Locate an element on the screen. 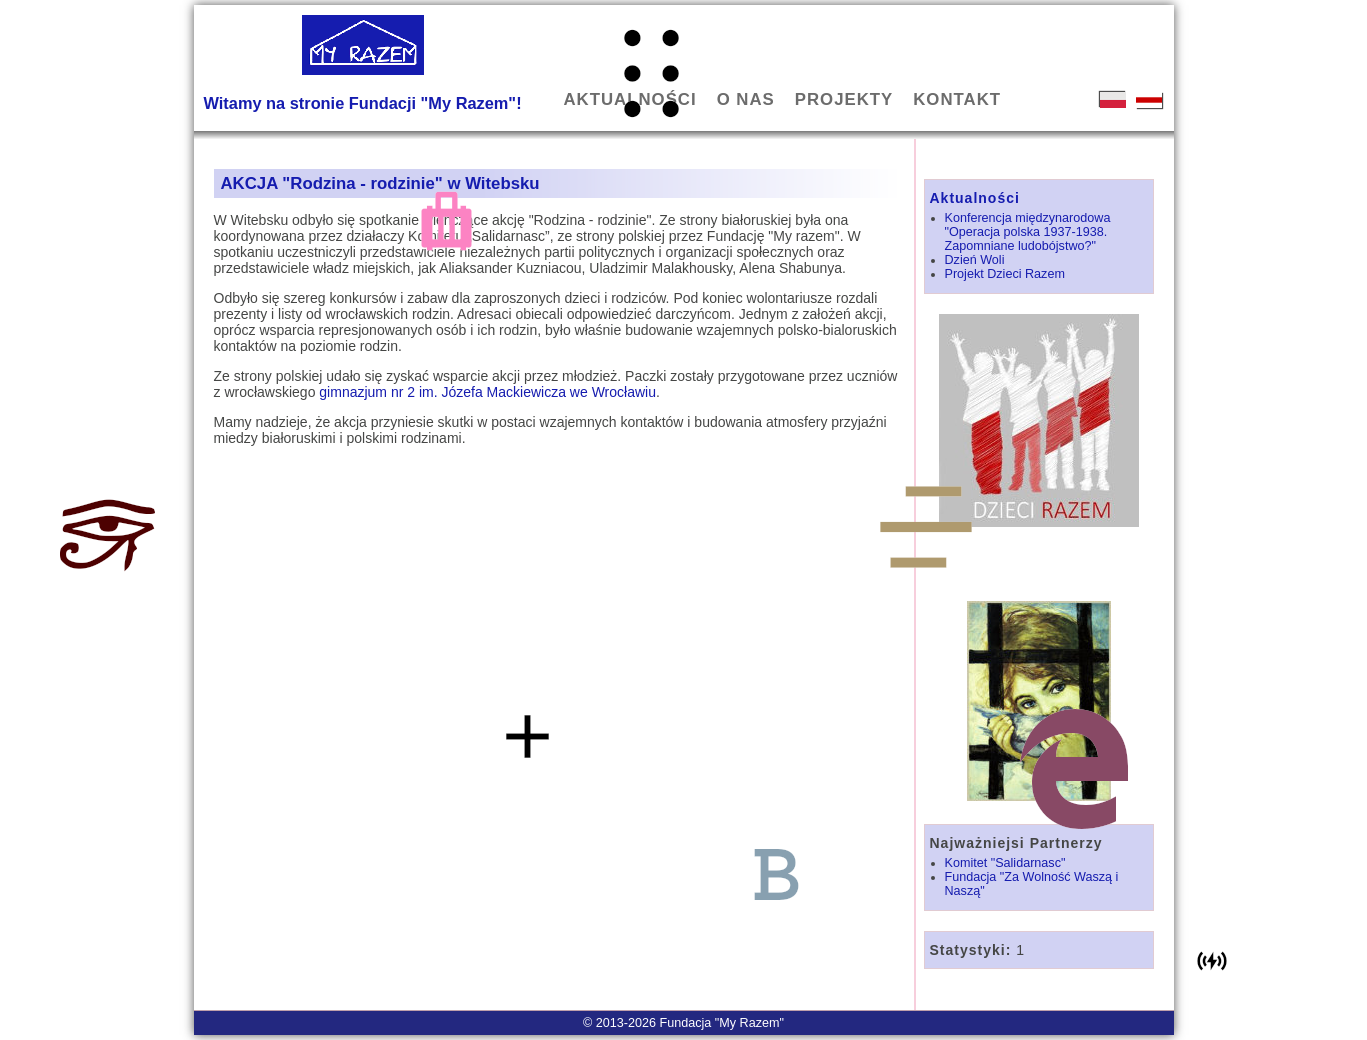  open navigation menu is located at coordinates (926, 527).